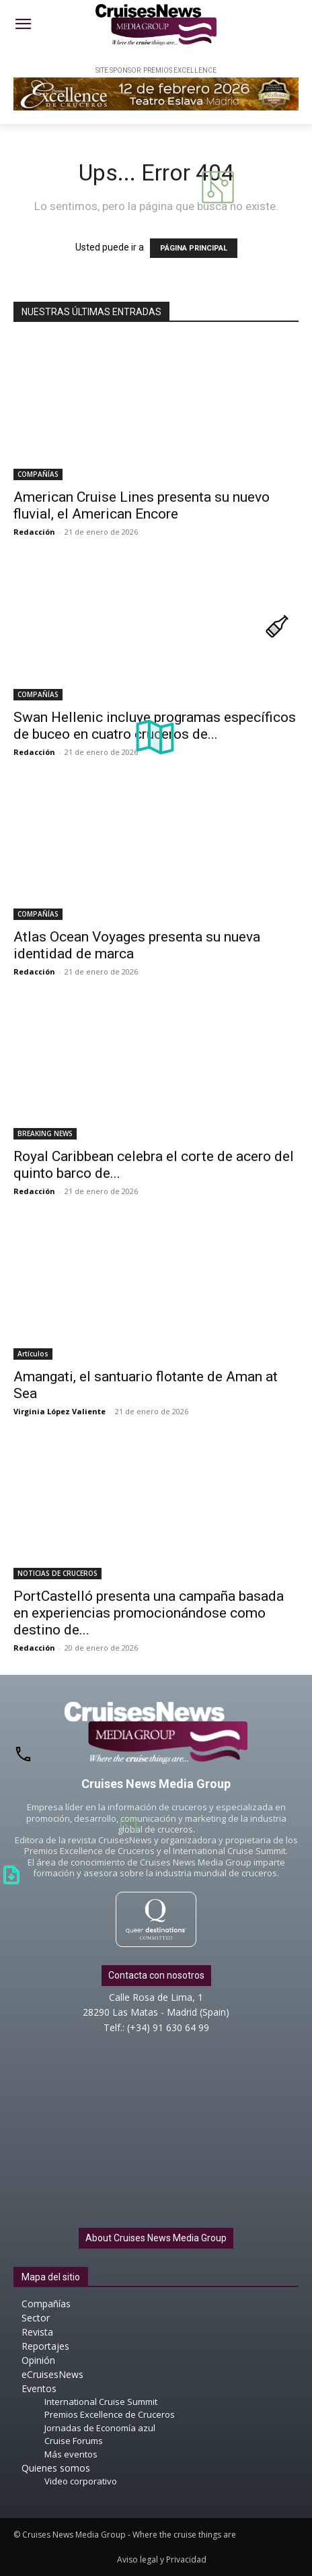 This screenshot has height=2576, width=312. What do you see at coordinates (23, 1754) in the screenshot?
I see `make a phone call` at bounding box center [23, 1754].